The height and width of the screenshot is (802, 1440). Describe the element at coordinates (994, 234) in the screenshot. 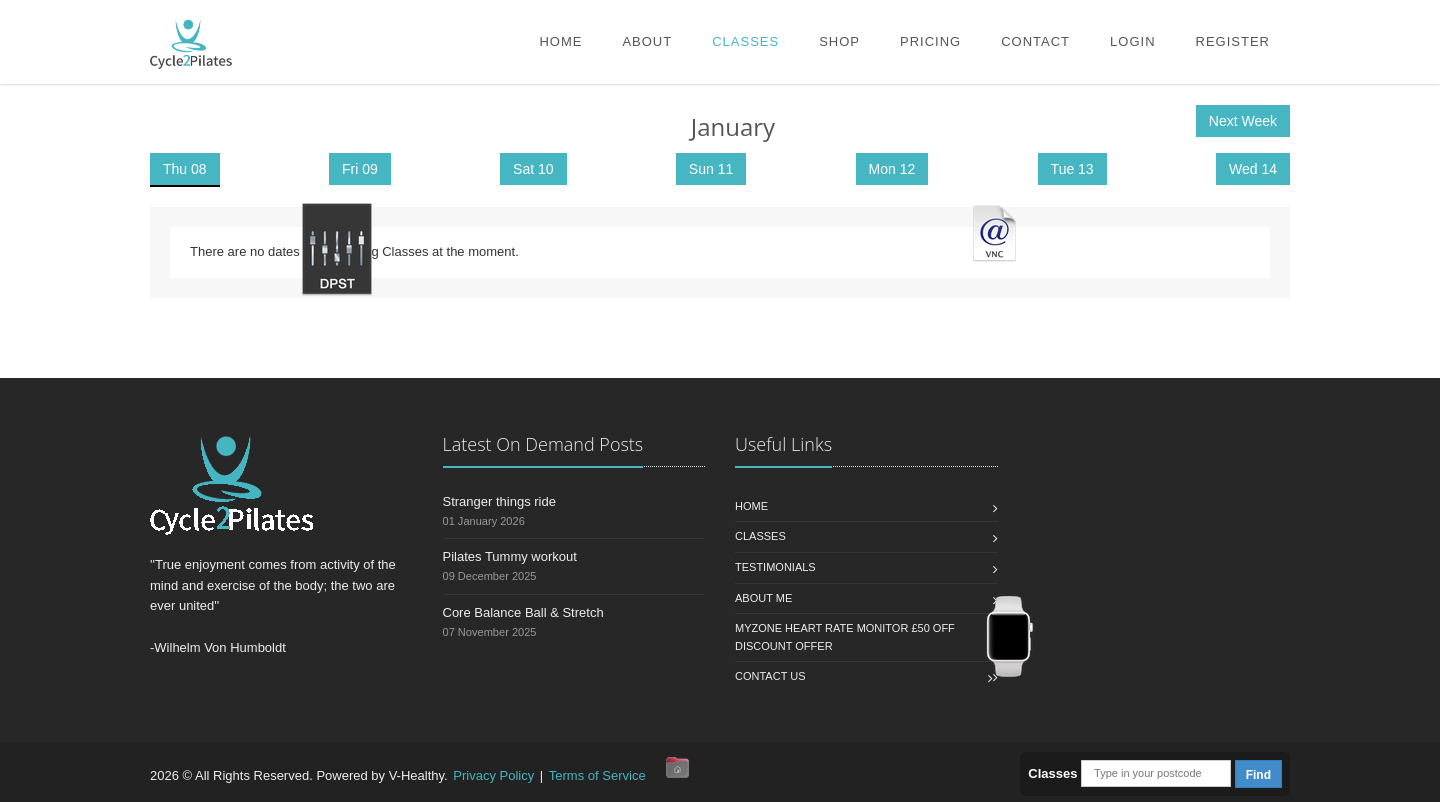

I see `open a VNC remote connection shortcut` at that location.